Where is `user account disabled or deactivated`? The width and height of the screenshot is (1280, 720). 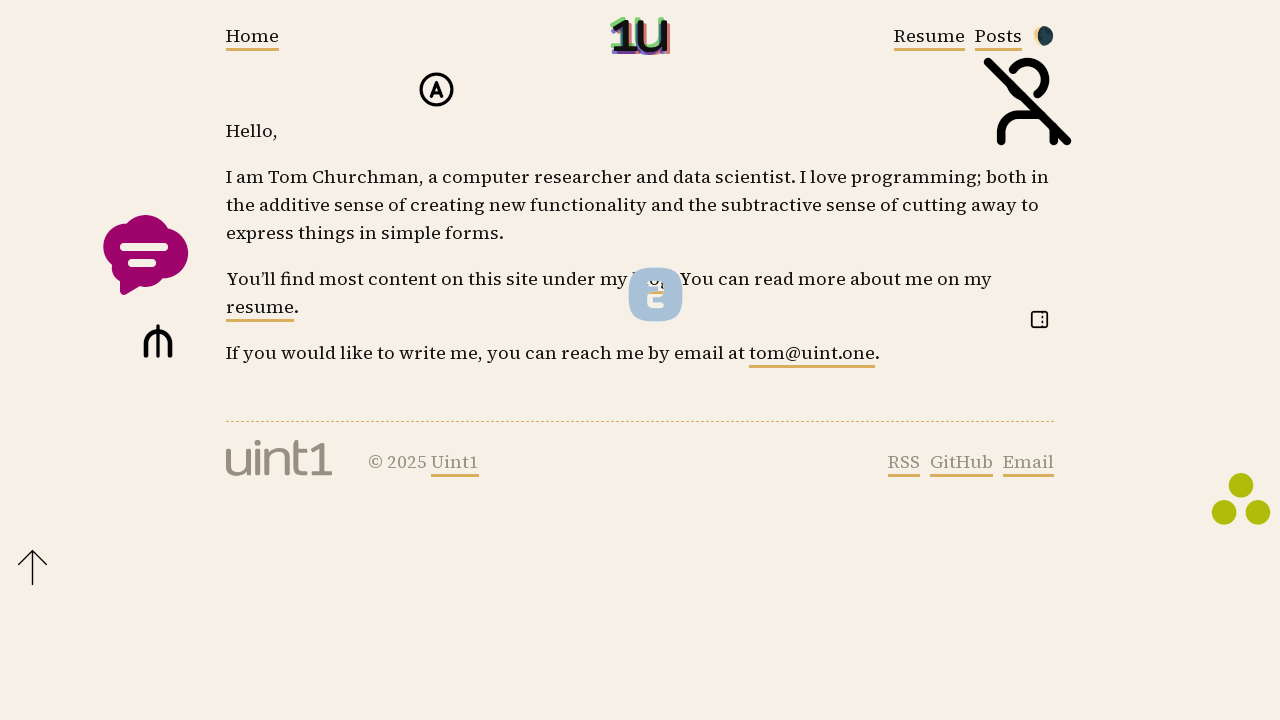 user account disabled or deactivated is located at coordinates (1027, 101).